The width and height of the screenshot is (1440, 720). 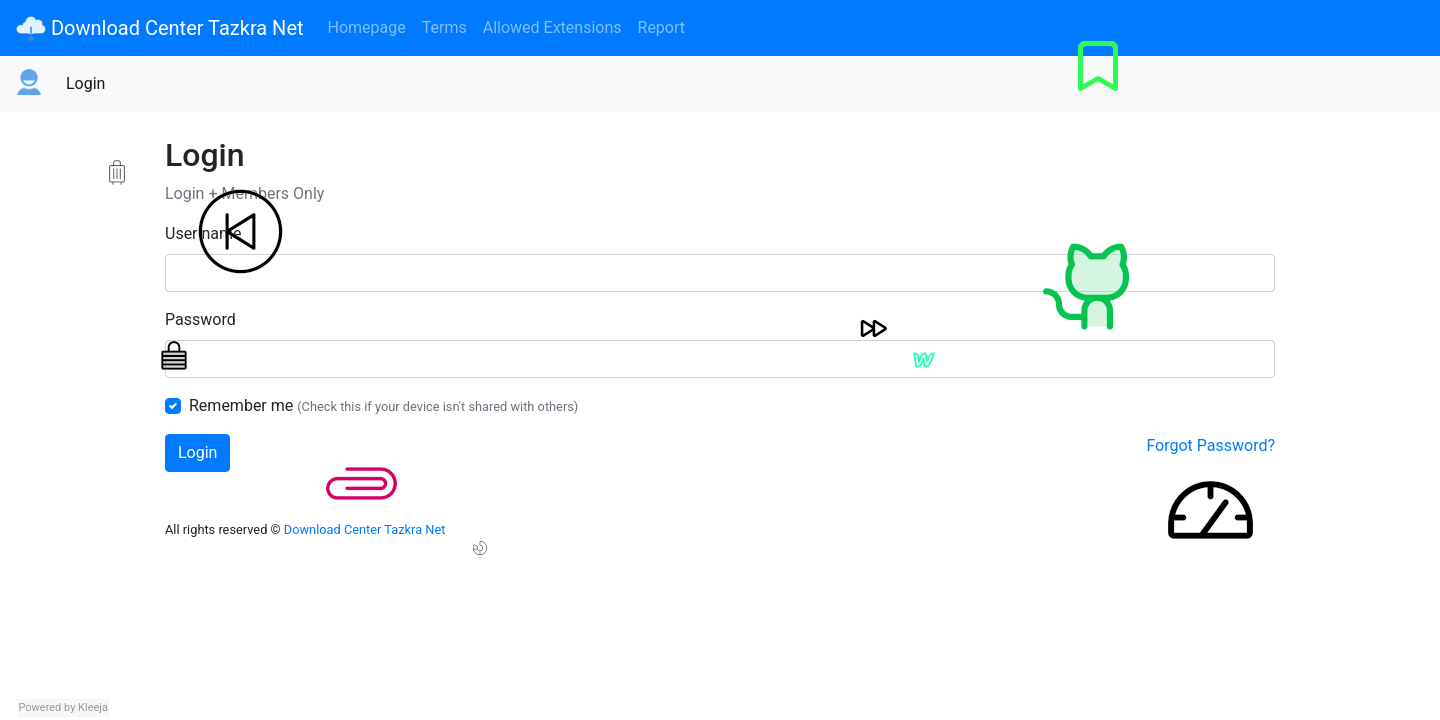 I want to click on indicates secure or encrypted content, so click(x=174, y=357).